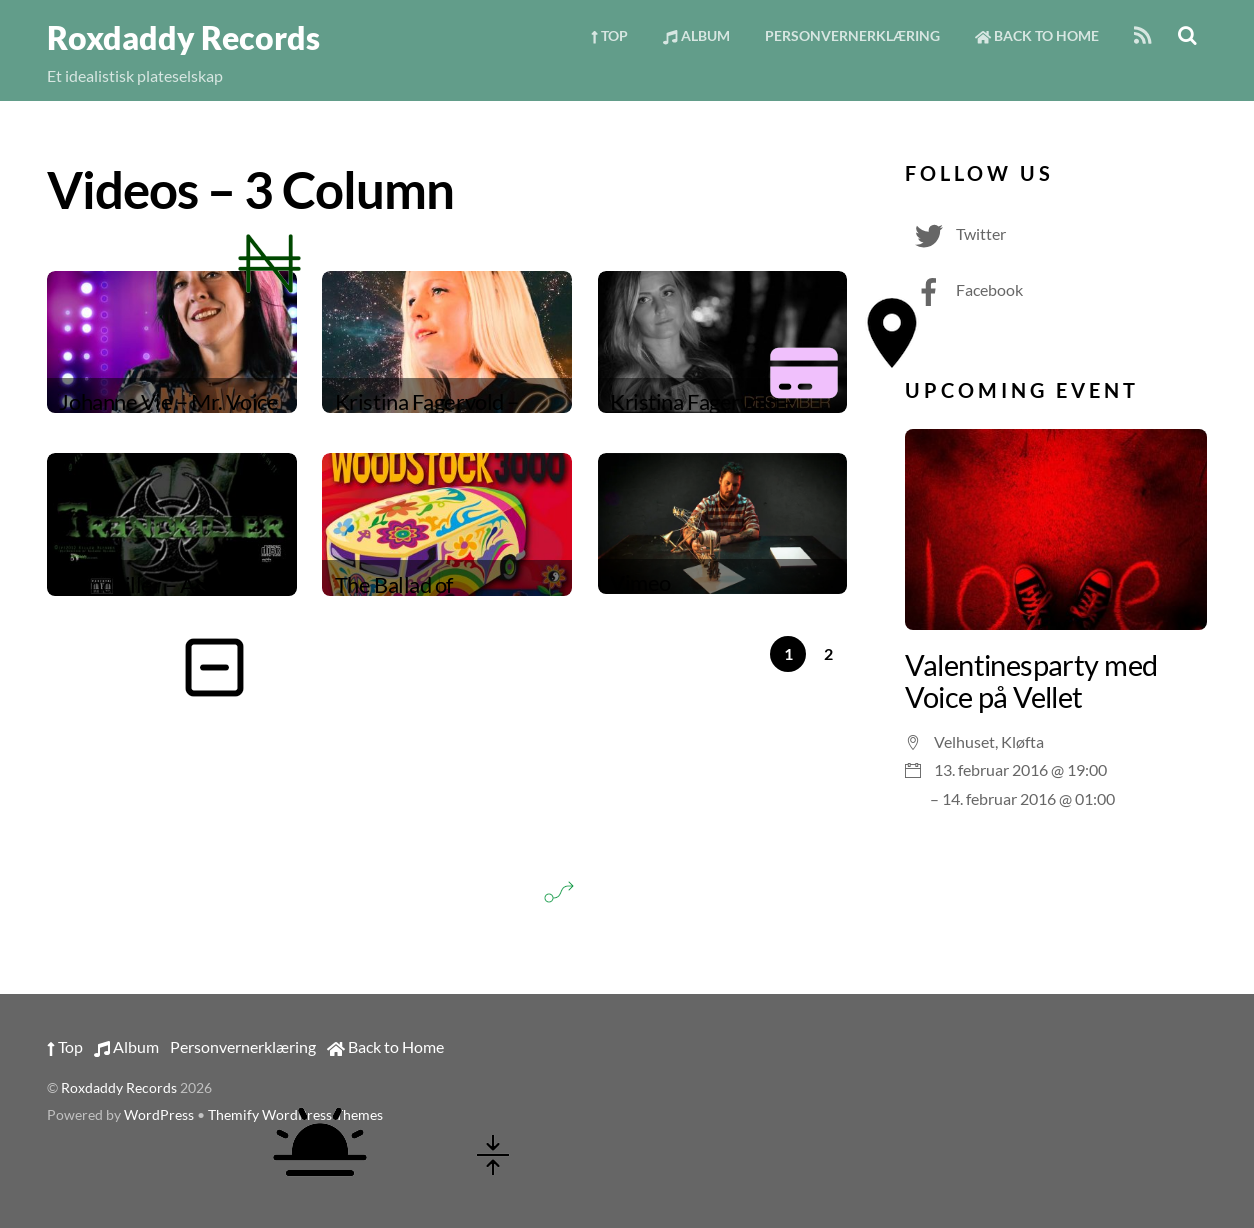 The height and width of the screenshot is (1228, 1254). What do you see at coordinates (320, 1145) in the screenshot?
I see `toggle sunrise/sunset display mode` at bounding box center [320, 1145].